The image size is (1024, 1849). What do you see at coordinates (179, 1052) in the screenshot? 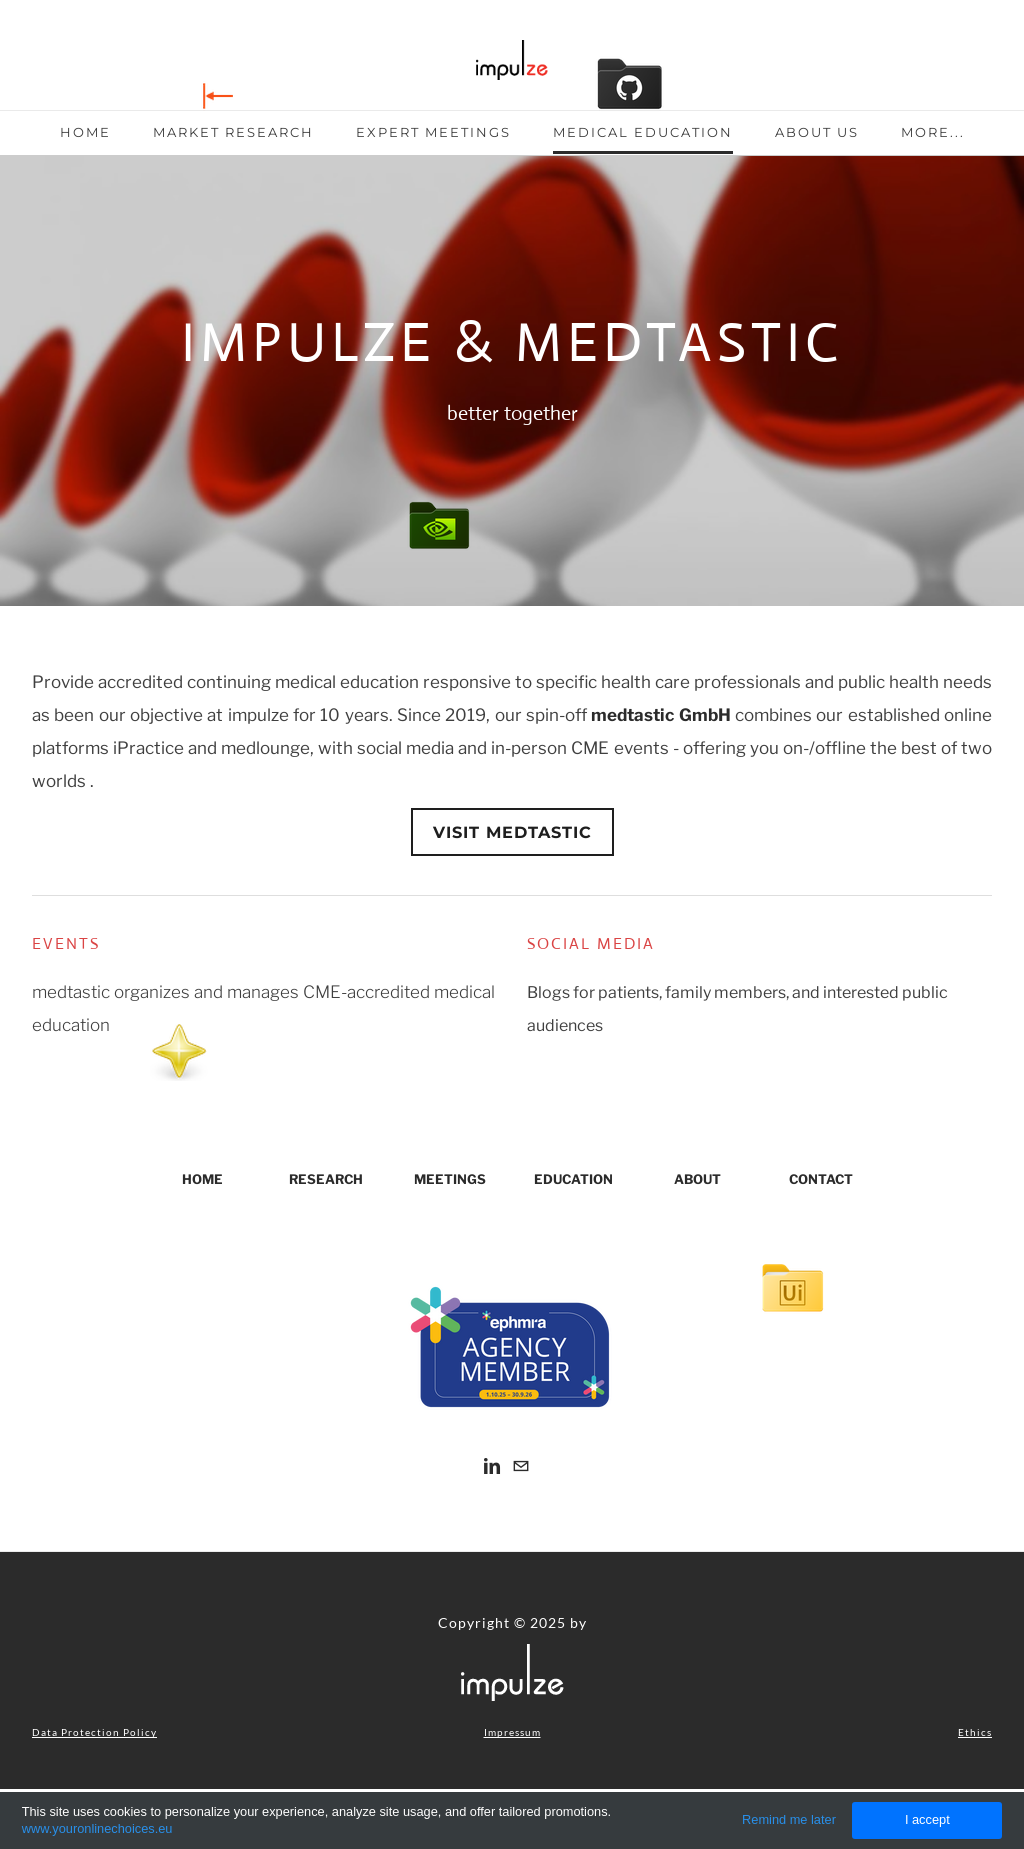
I see `view information about this application` at bounding box center [179, 1052].